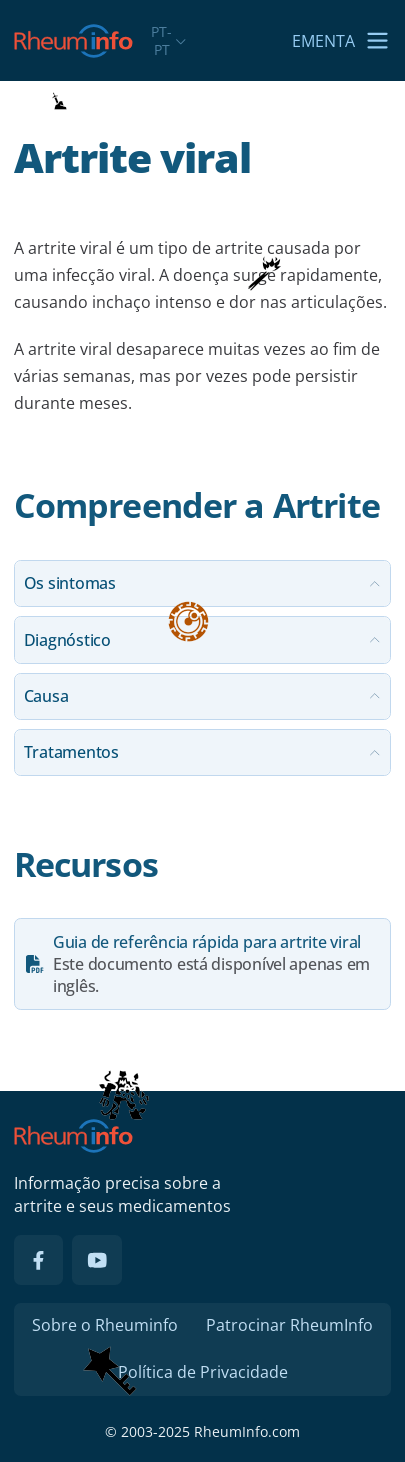  What do you see at coordinates (188, 621) in the screenshot?
I see `access eye maze puzzle or minigame` at bounding box center [188, 621].